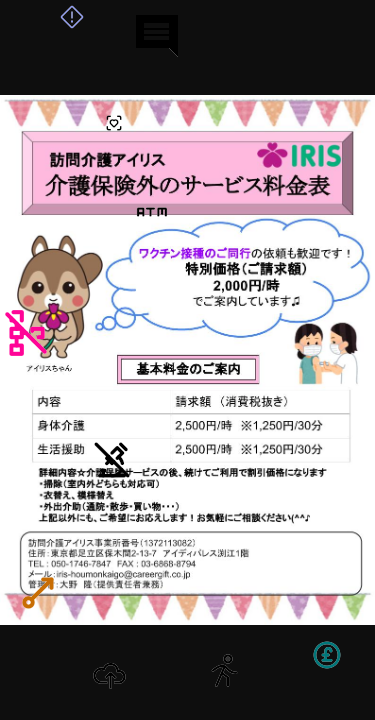 The height and width of the screenshot is (720, 375). I want to click on find nearby ATM locations, so click(152, 212).